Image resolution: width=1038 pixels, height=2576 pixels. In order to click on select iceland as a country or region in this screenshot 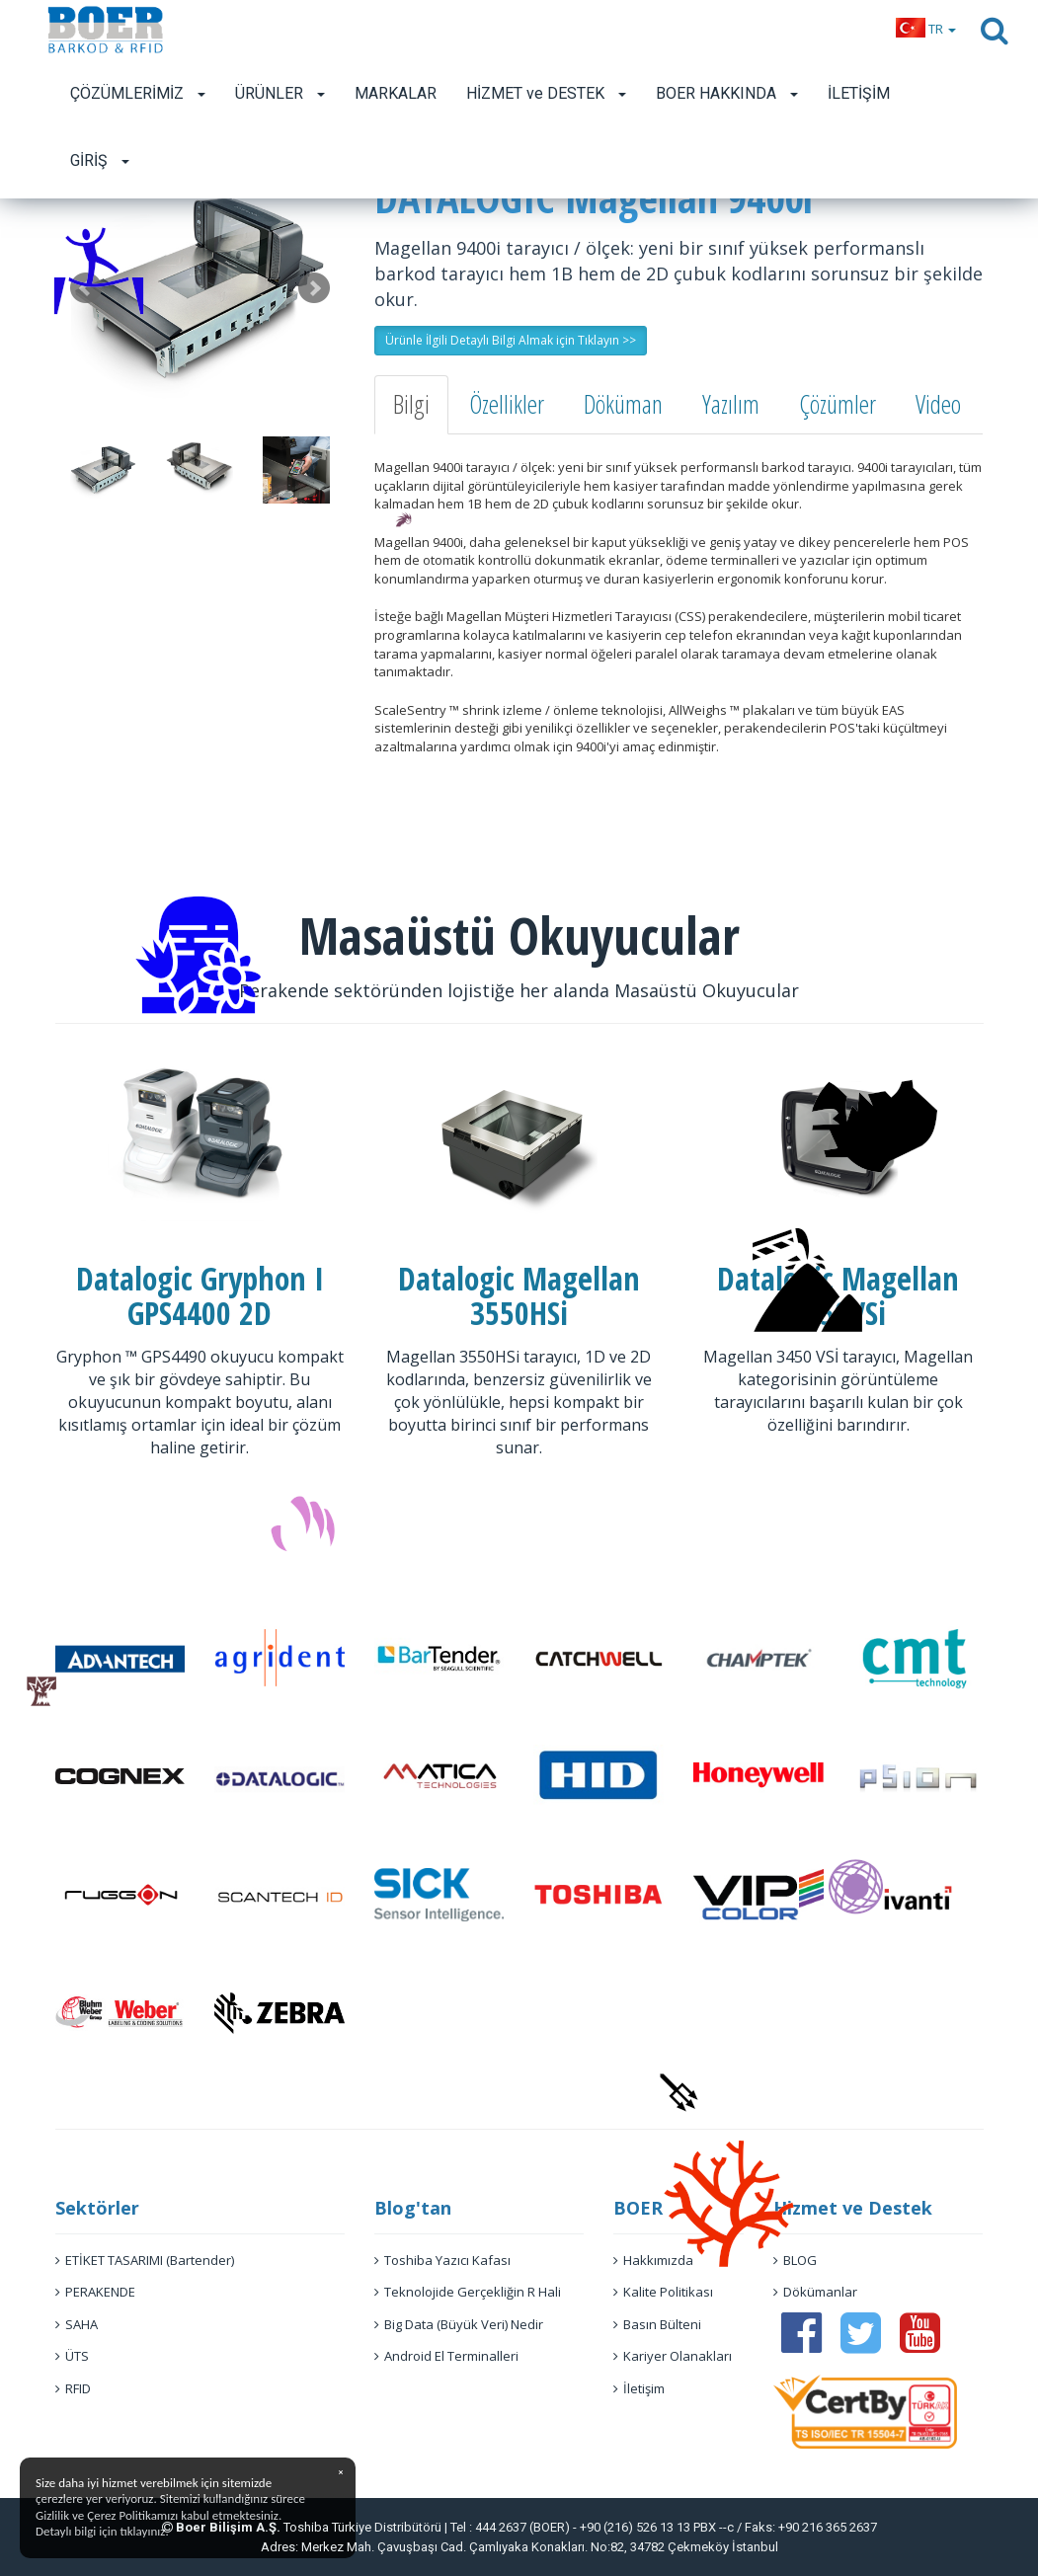, I will do `click(874, 1126)`.